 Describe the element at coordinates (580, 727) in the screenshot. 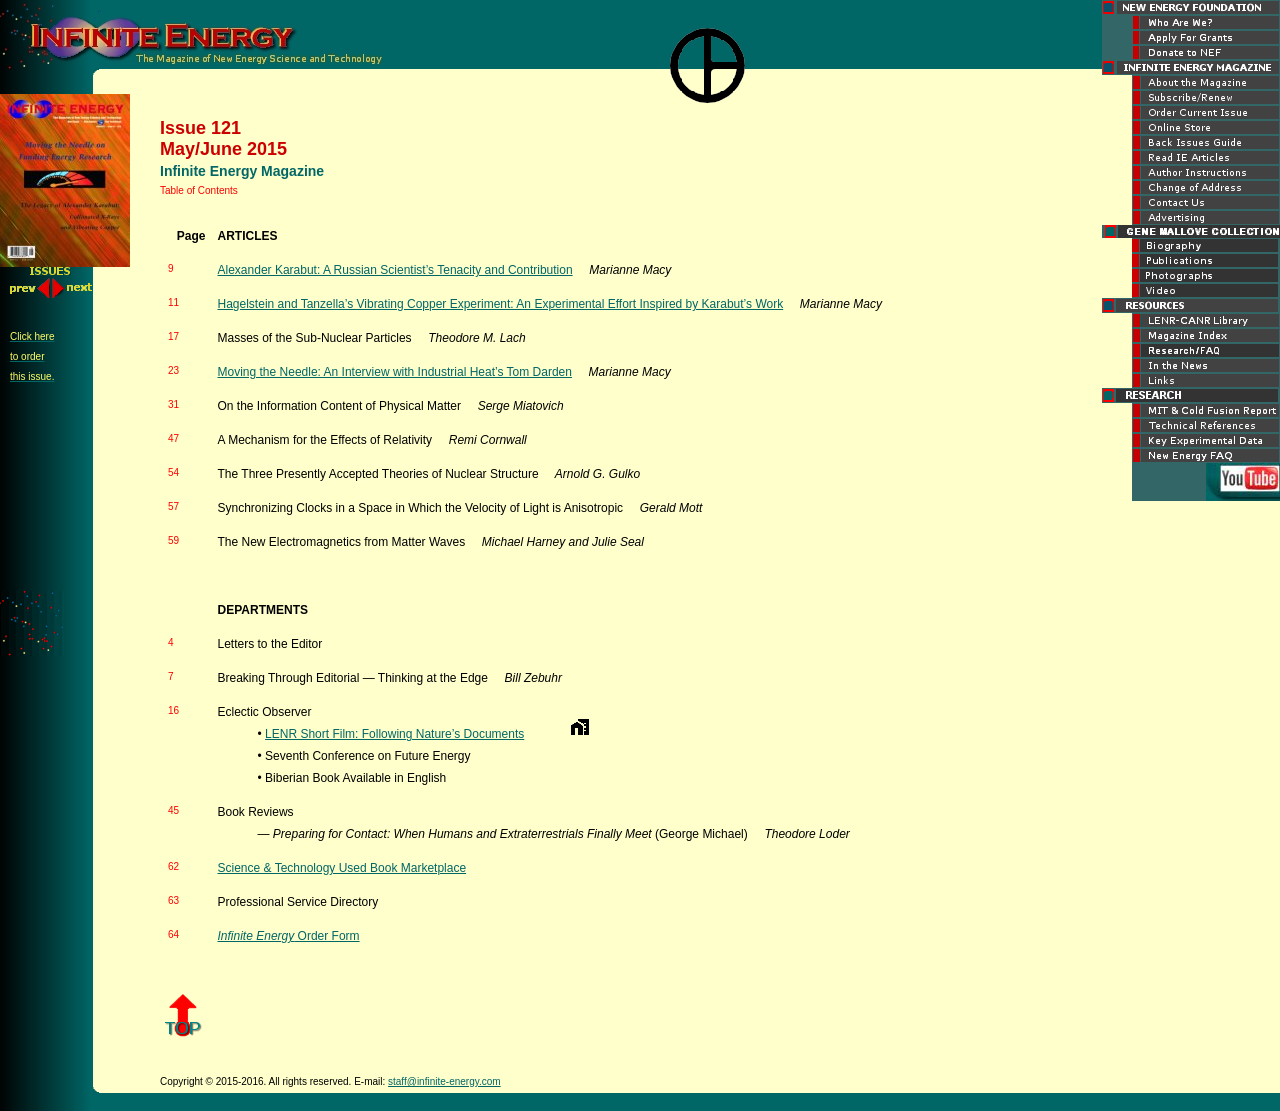

I see `switch between home and office mode` at that location.